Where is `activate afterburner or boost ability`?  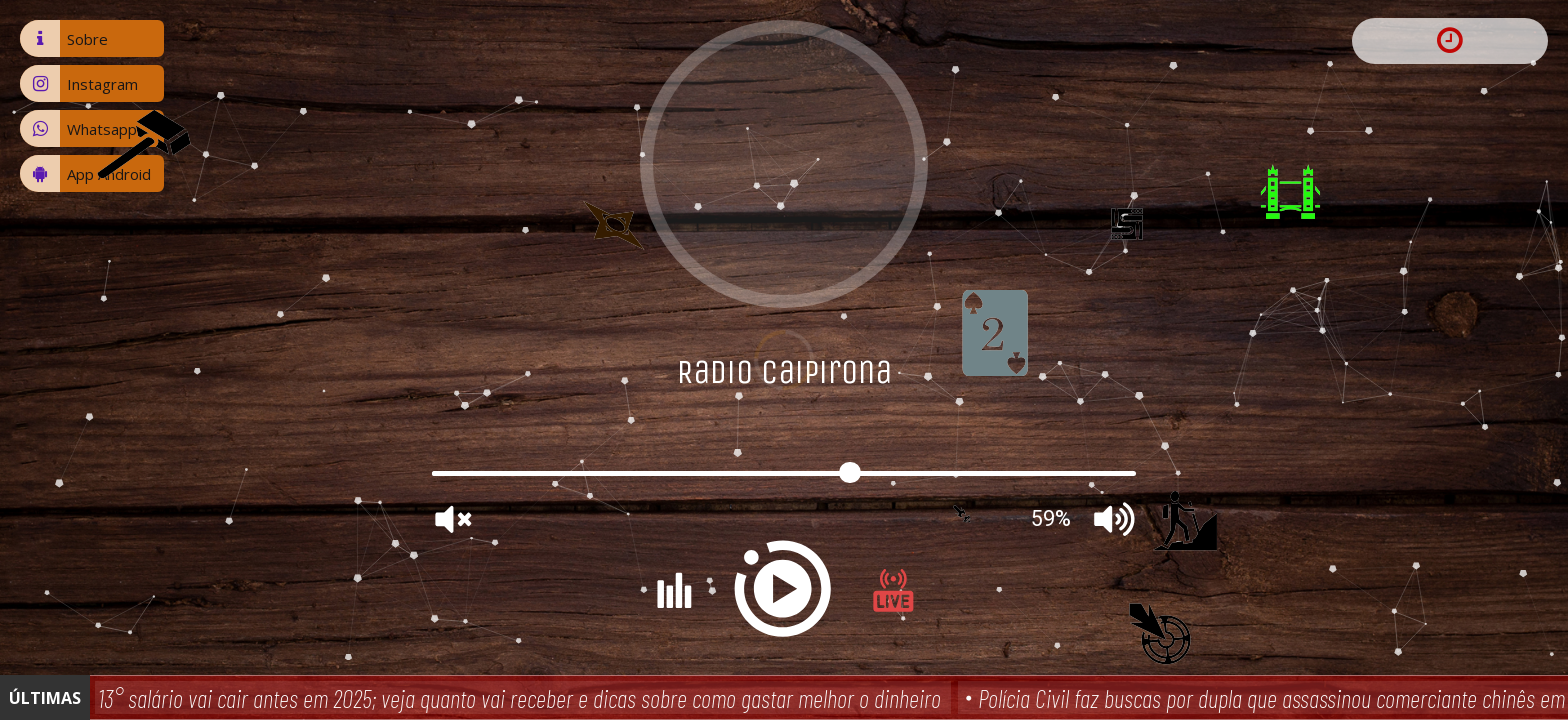 activate afterburner or boost ability is located at coordinates (962, 514).